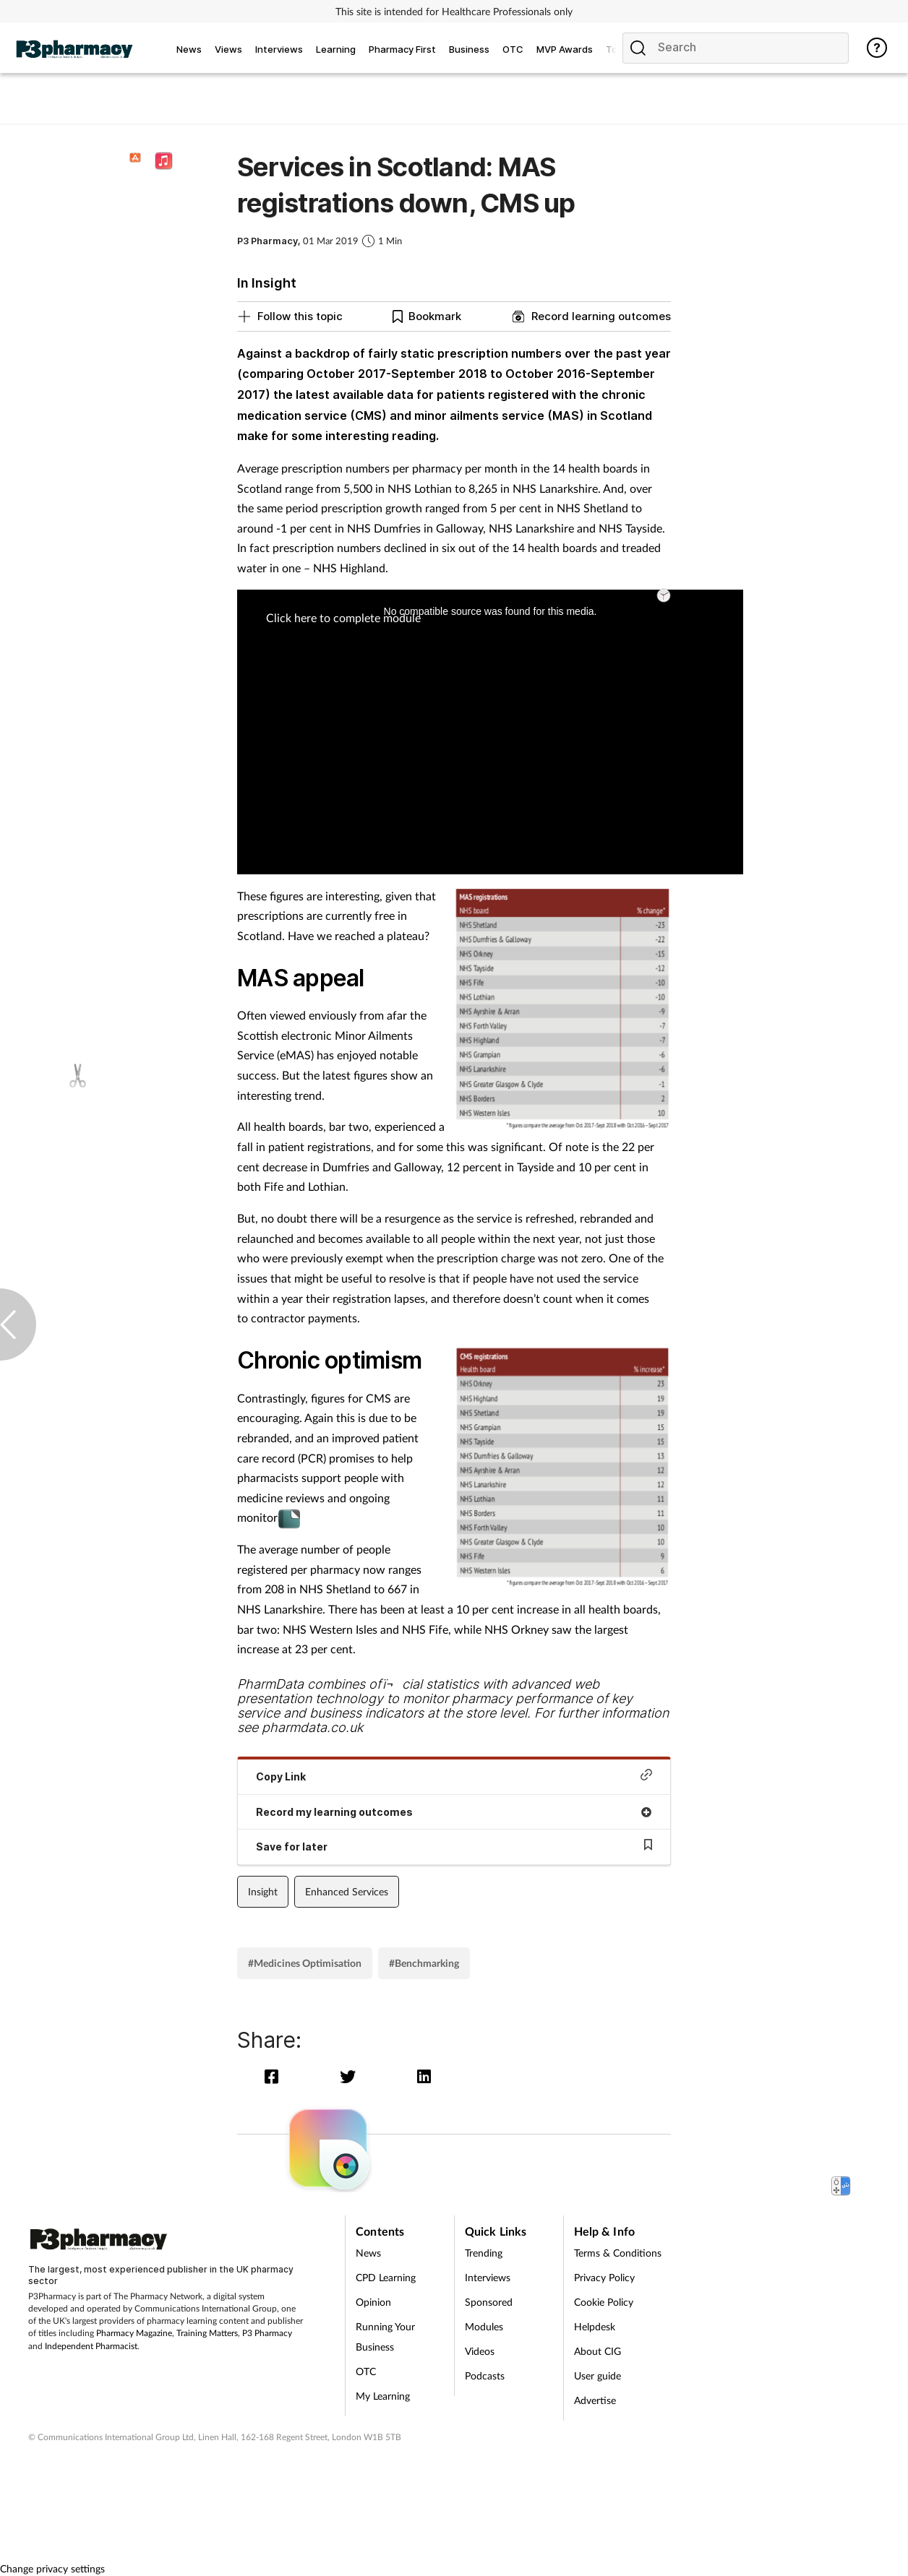 The height and width of the screenshot is (2576, 908). I want to click on change desktop wallpaper settings, so click(289, 1518).